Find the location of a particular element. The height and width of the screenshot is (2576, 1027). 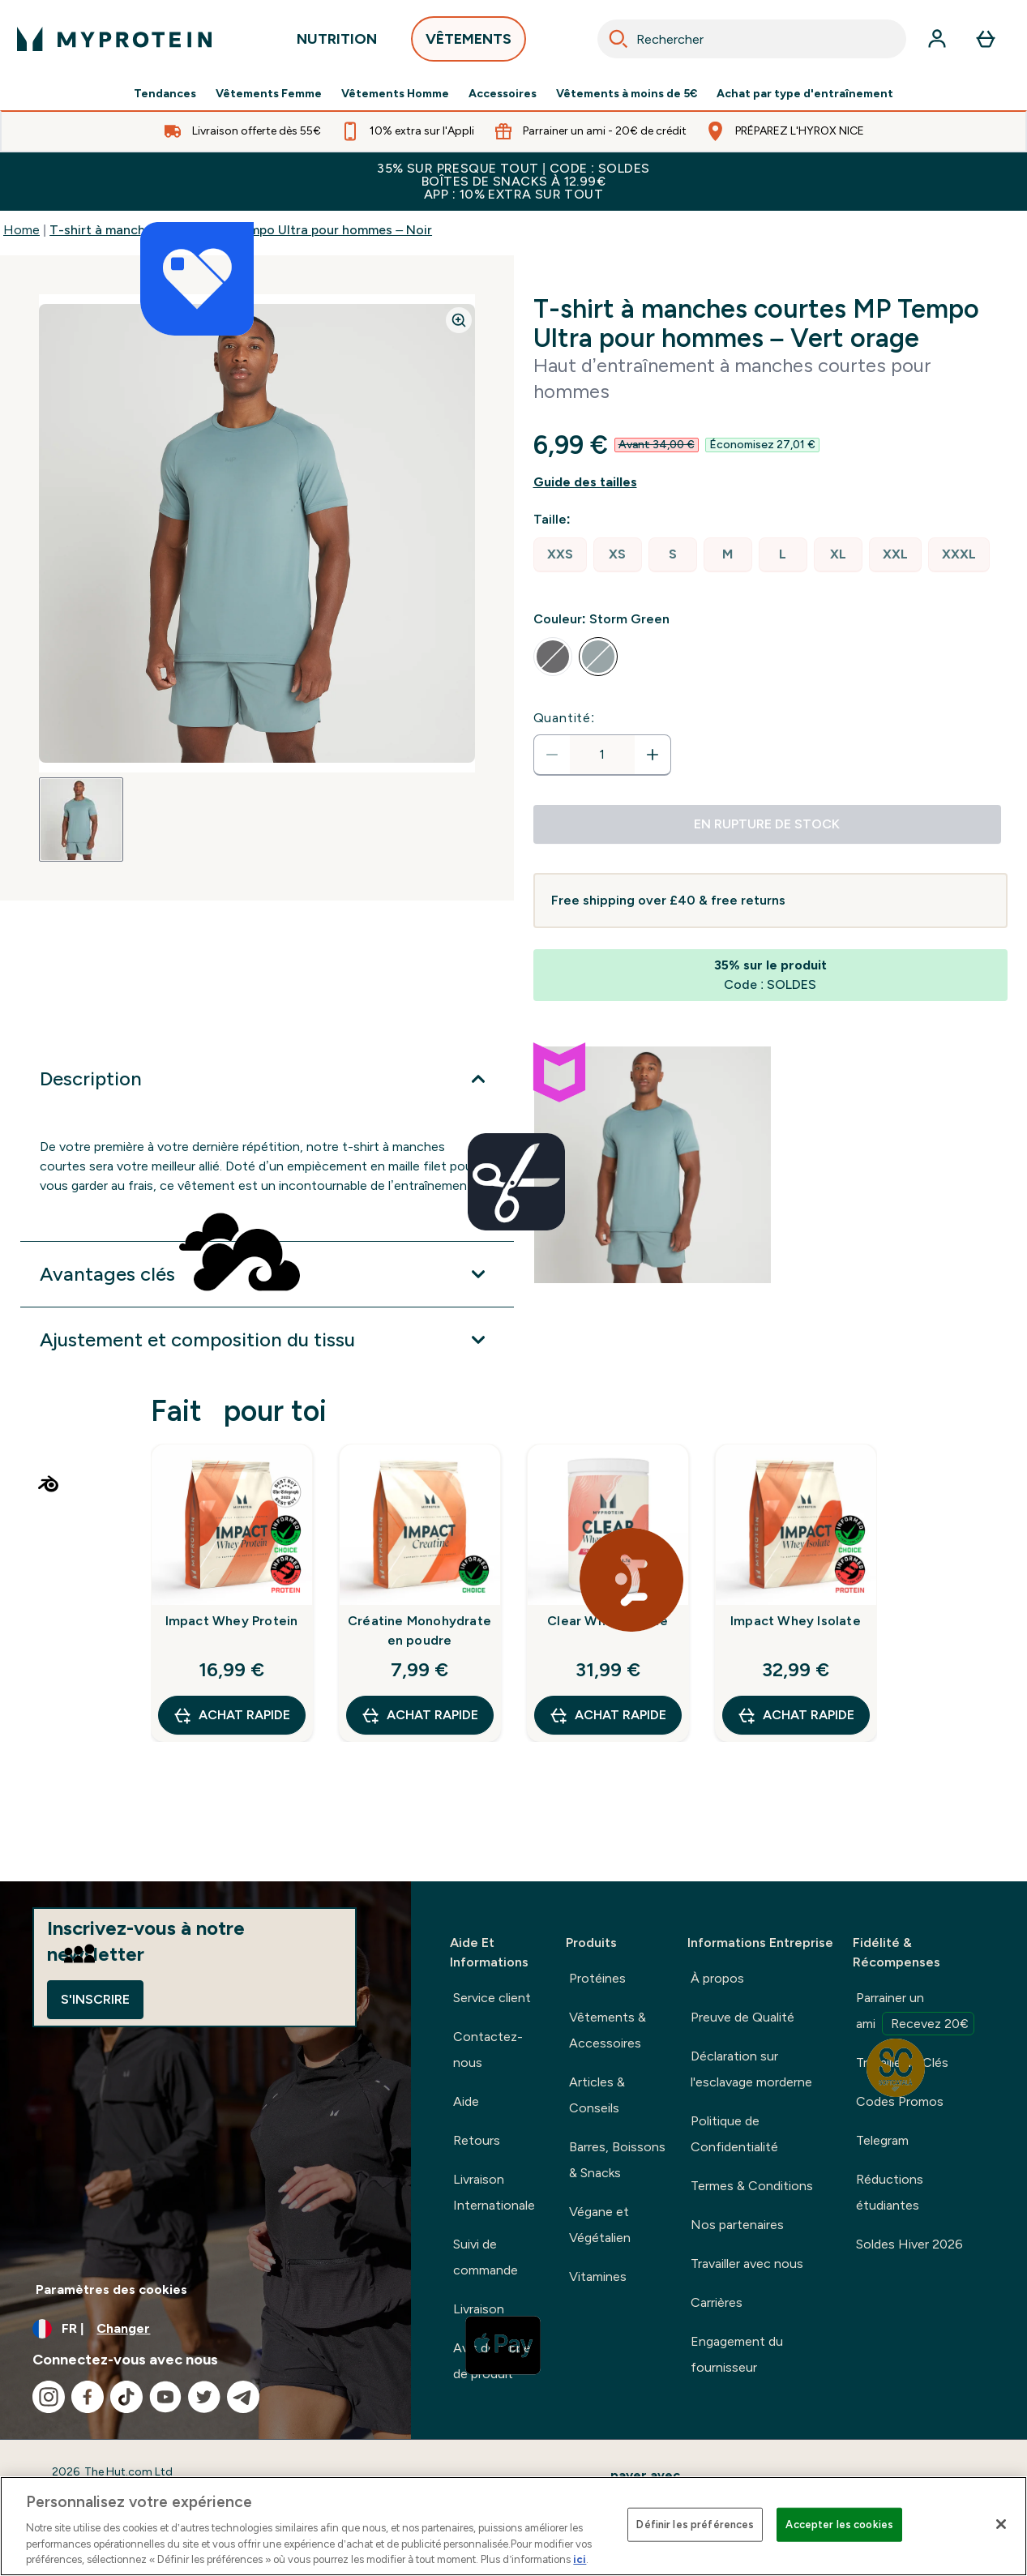

mantine UI framework logo is located at coordinates (631, 1580).